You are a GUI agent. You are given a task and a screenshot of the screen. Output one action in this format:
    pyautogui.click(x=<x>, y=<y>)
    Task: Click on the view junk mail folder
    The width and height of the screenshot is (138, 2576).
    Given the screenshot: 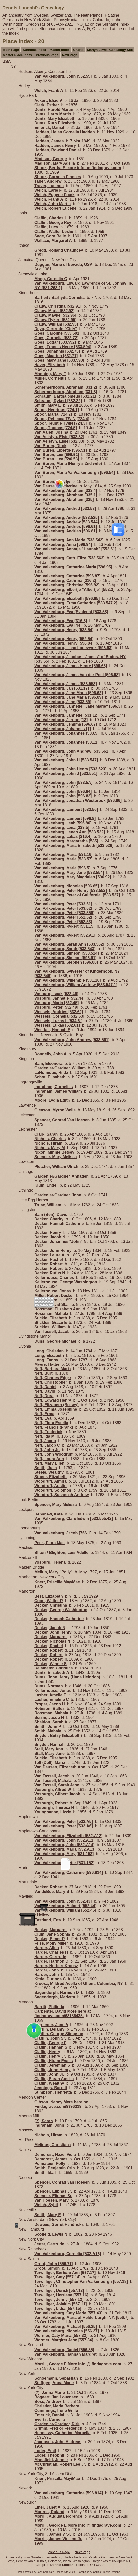 What is the action you would take?
    pyautogui.click(x=44, y=1907)
    